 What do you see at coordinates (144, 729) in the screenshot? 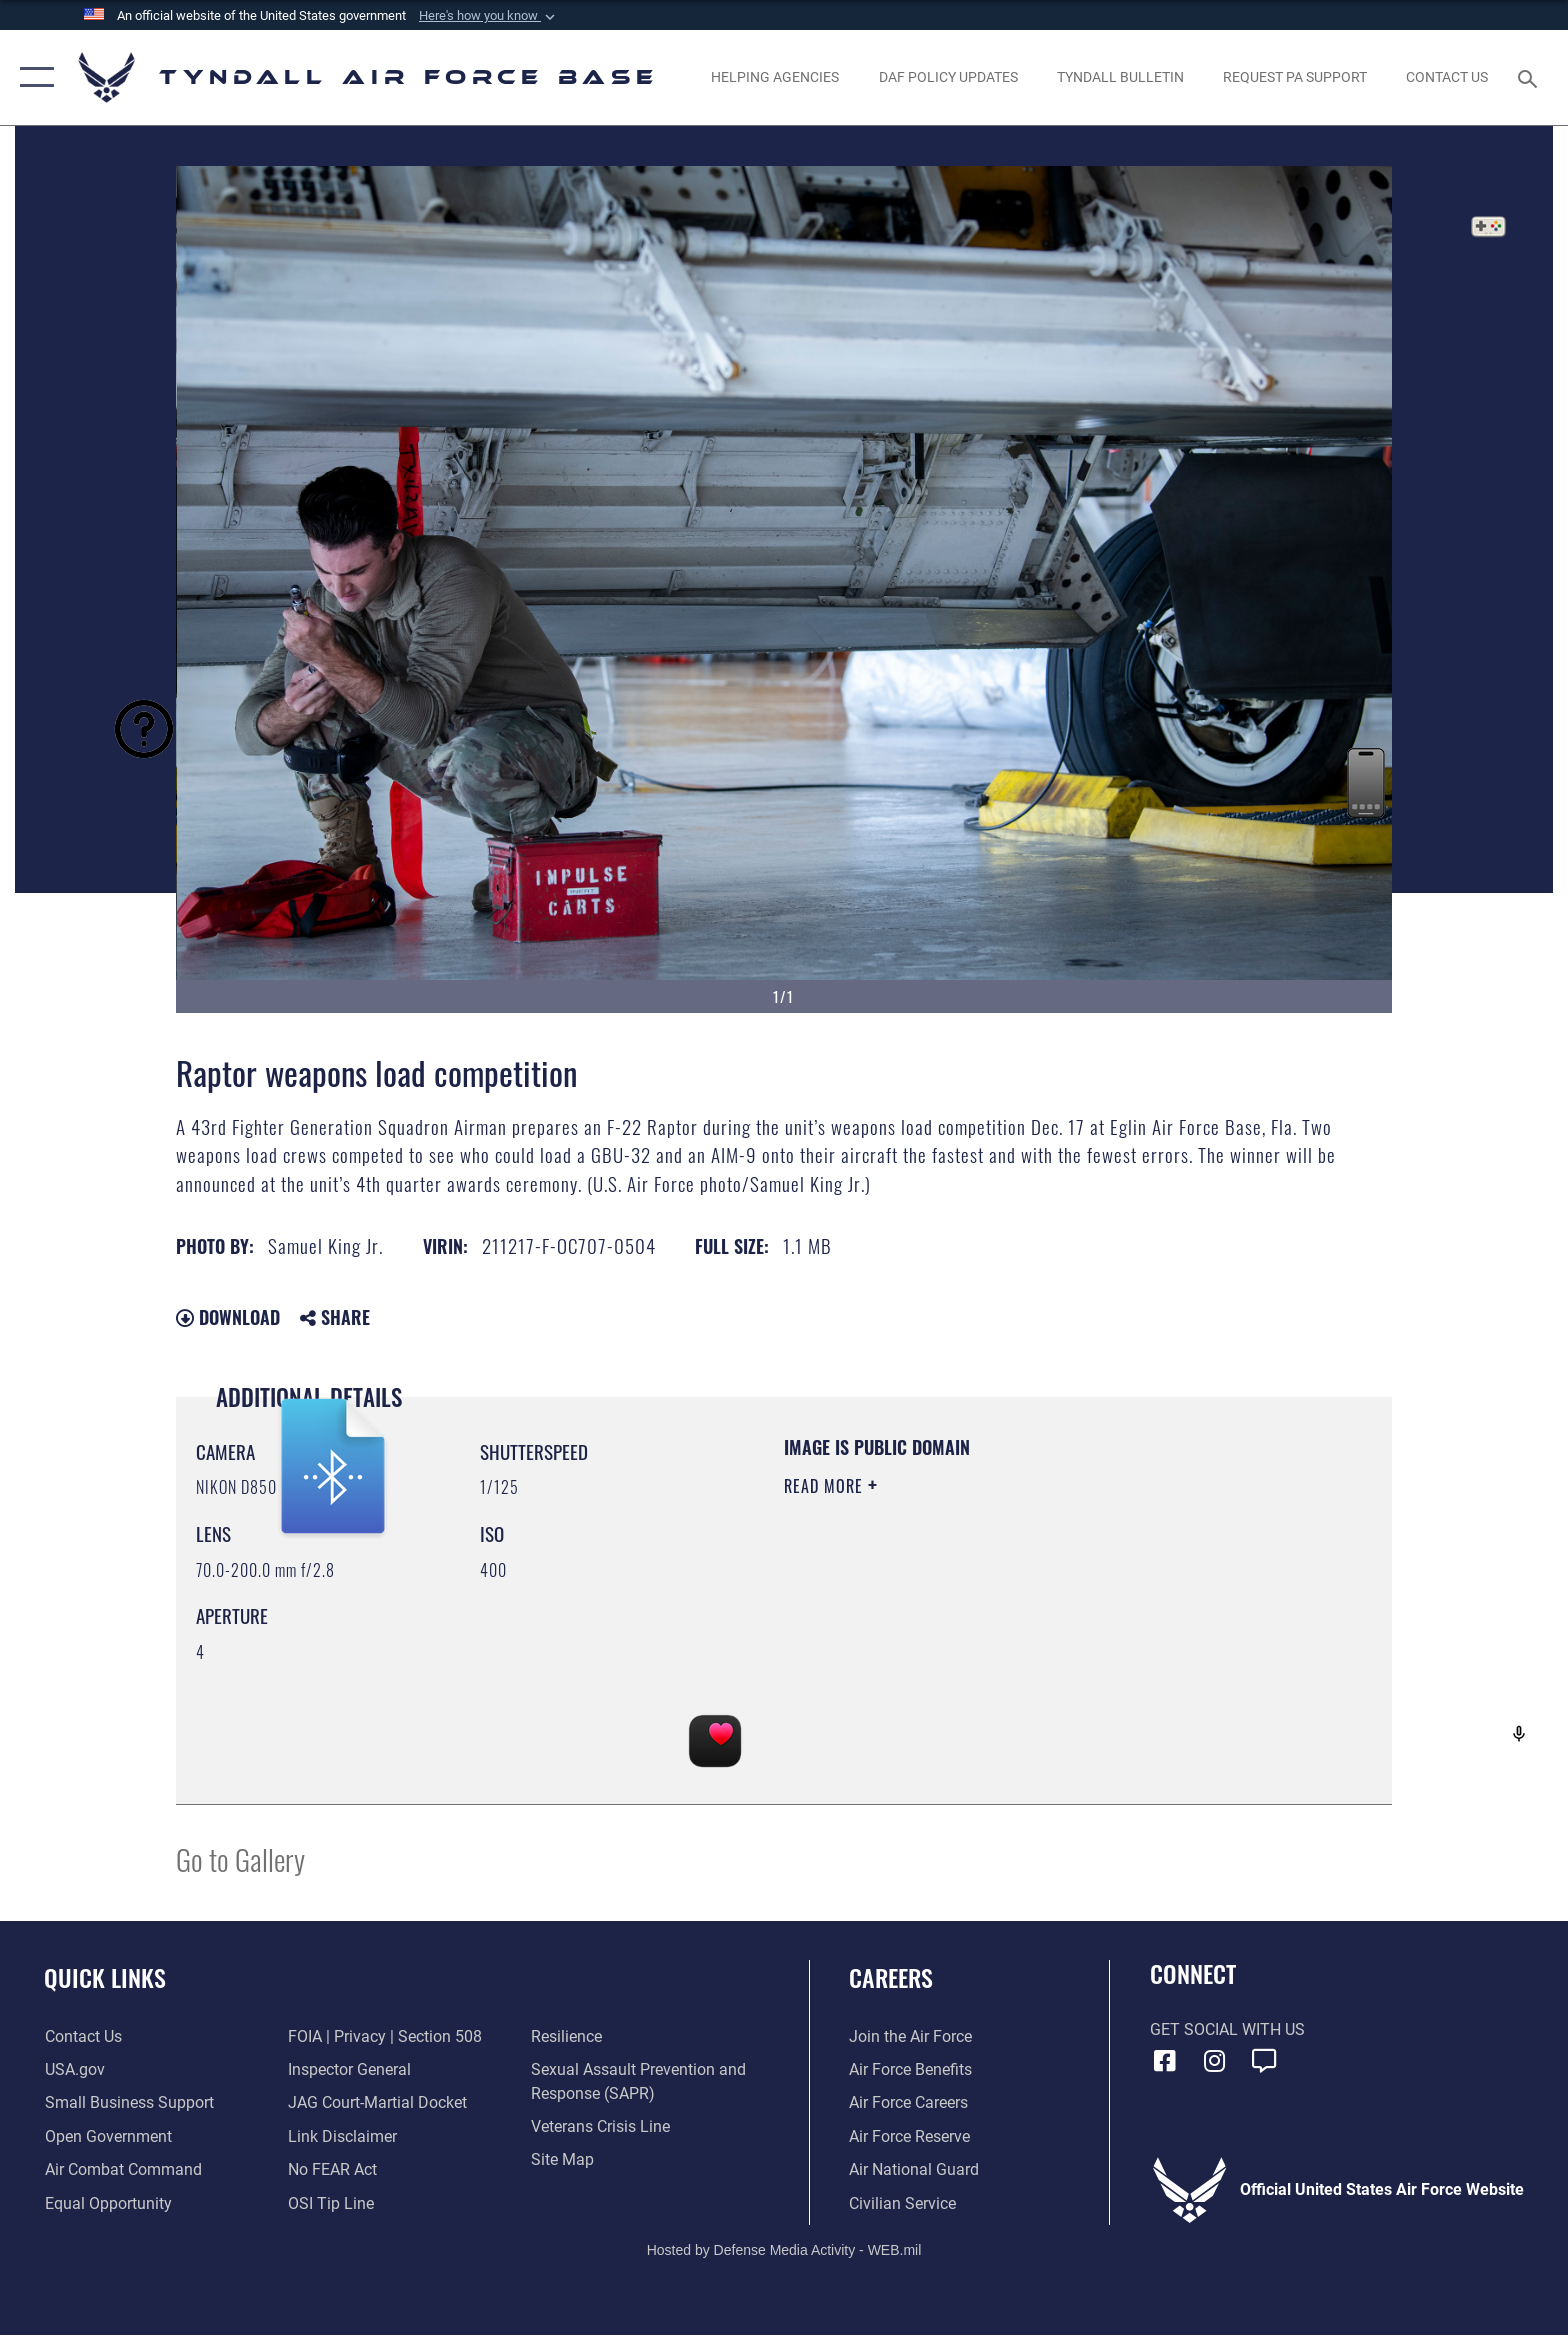
I see `access help or support information` at bounding box center [144, 729].